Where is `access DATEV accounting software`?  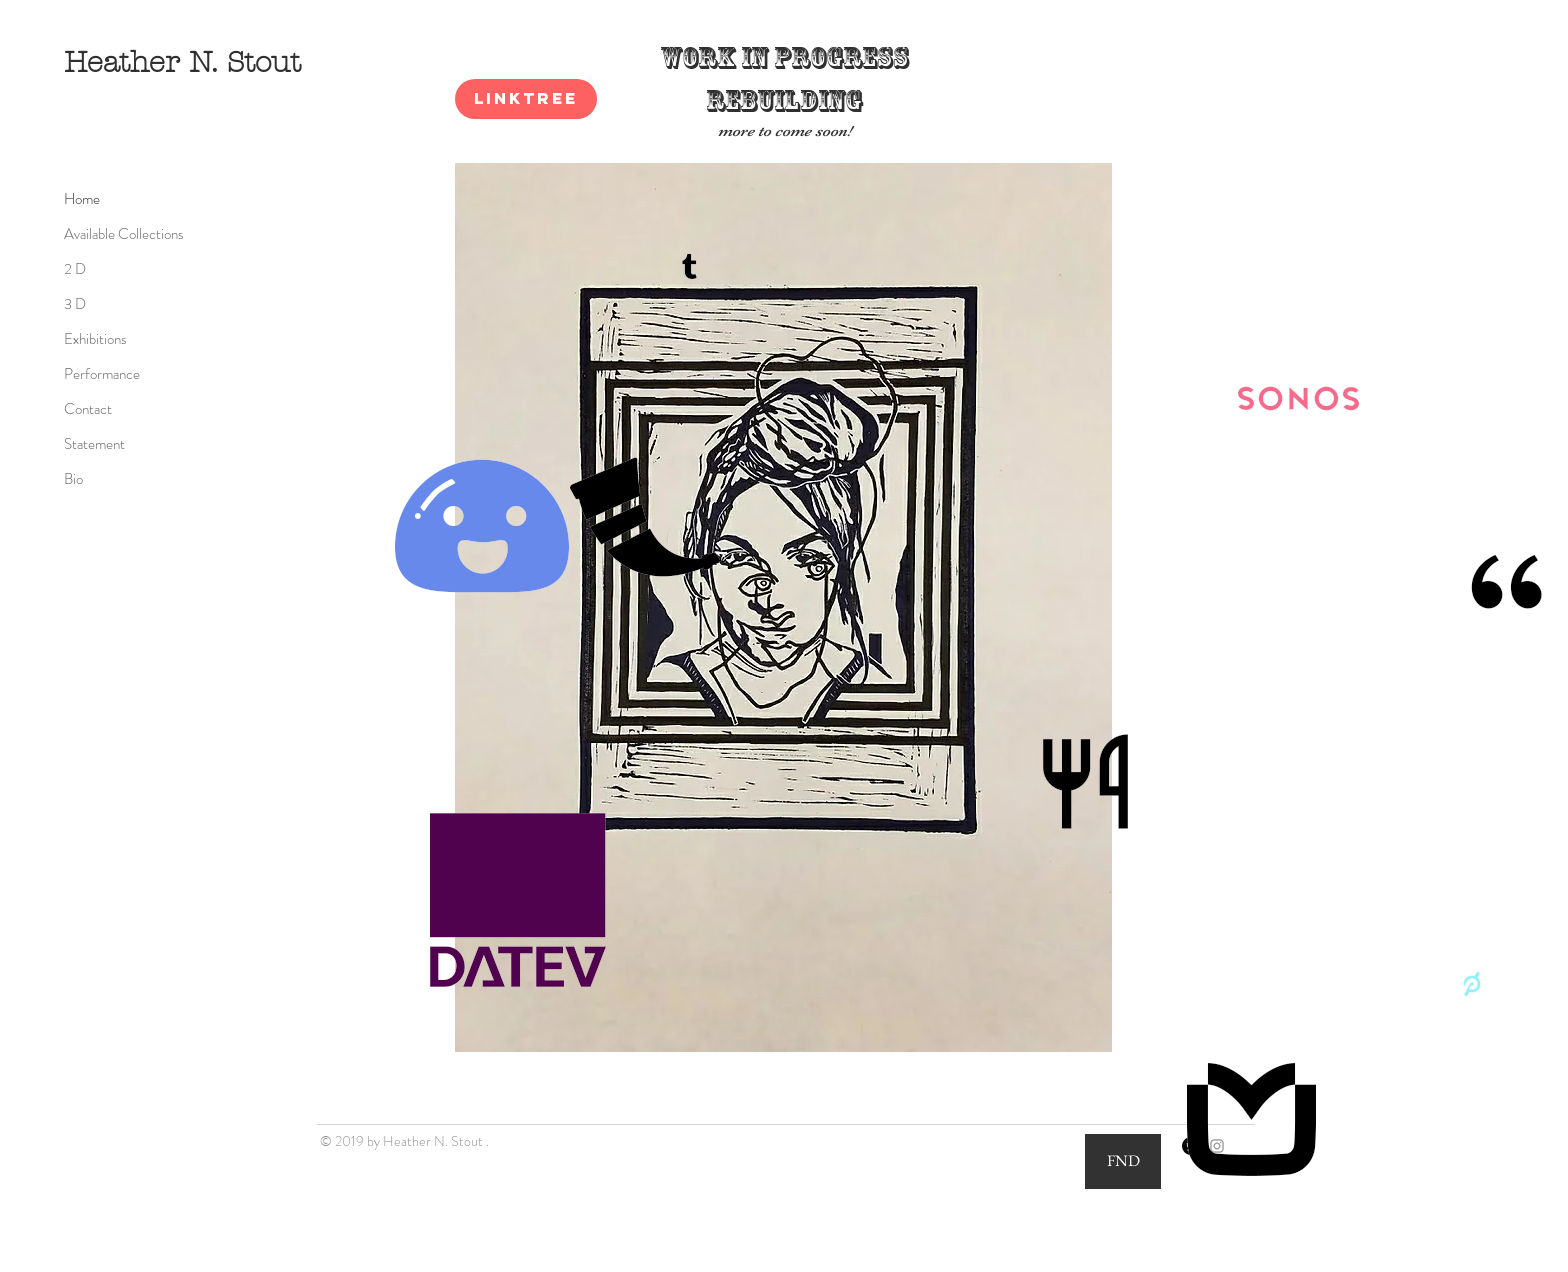
access DATEV accounting software is located at coordinates (518, 900).